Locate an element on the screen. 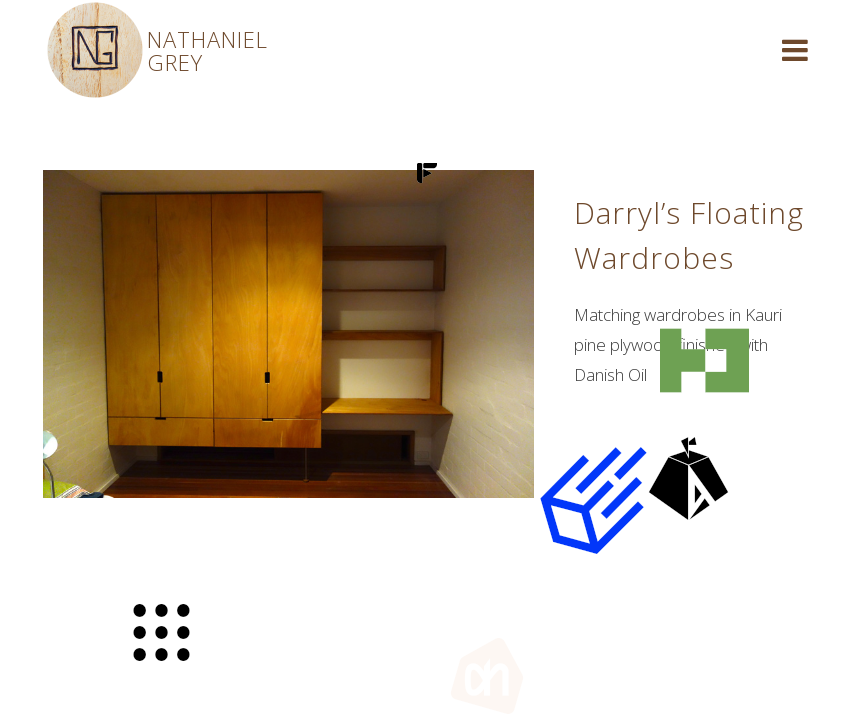 The image size is (853, 720). open FreeTube app is located at coordinates (427, 173).